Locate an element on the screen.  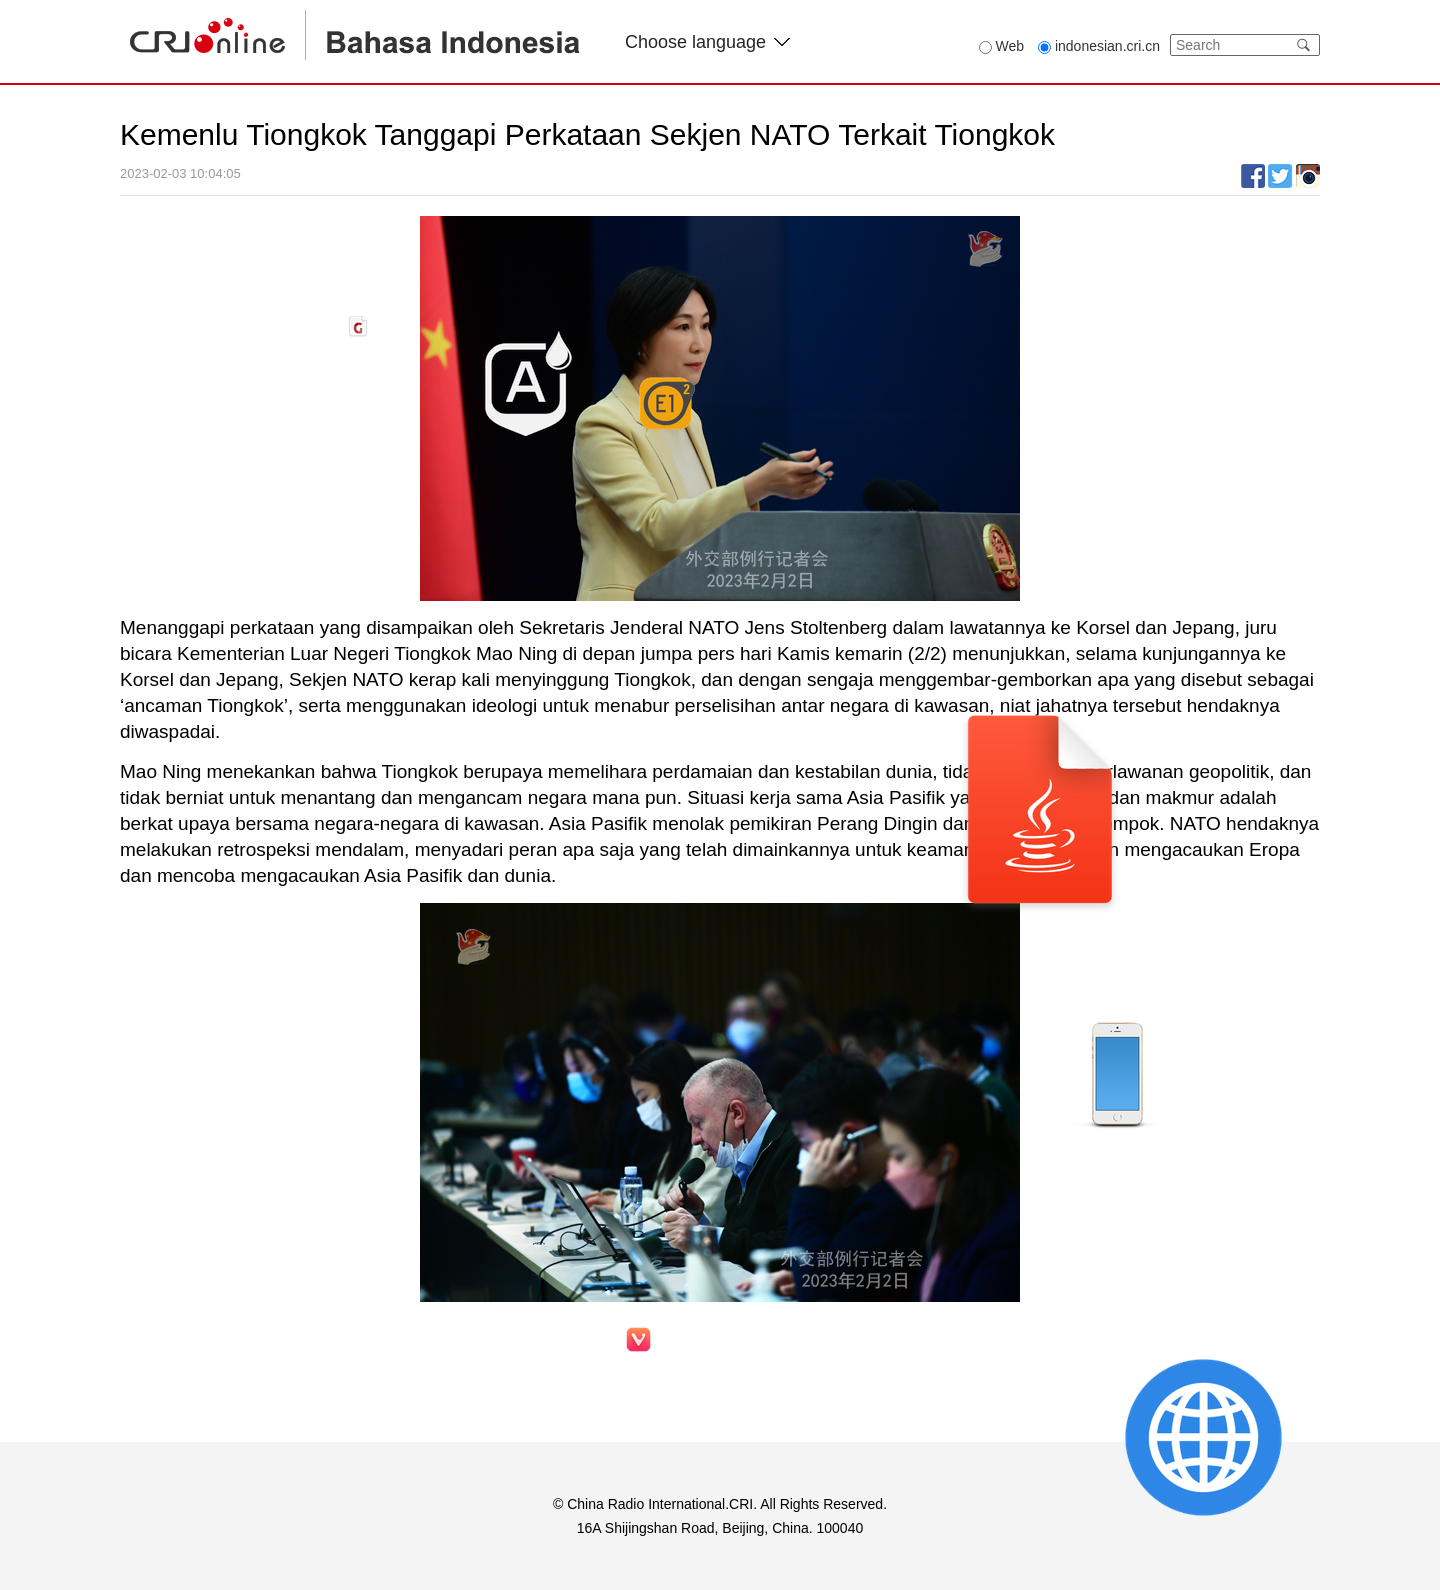
indicates a web-based or online resource is located at coordinates (1203, 1437).